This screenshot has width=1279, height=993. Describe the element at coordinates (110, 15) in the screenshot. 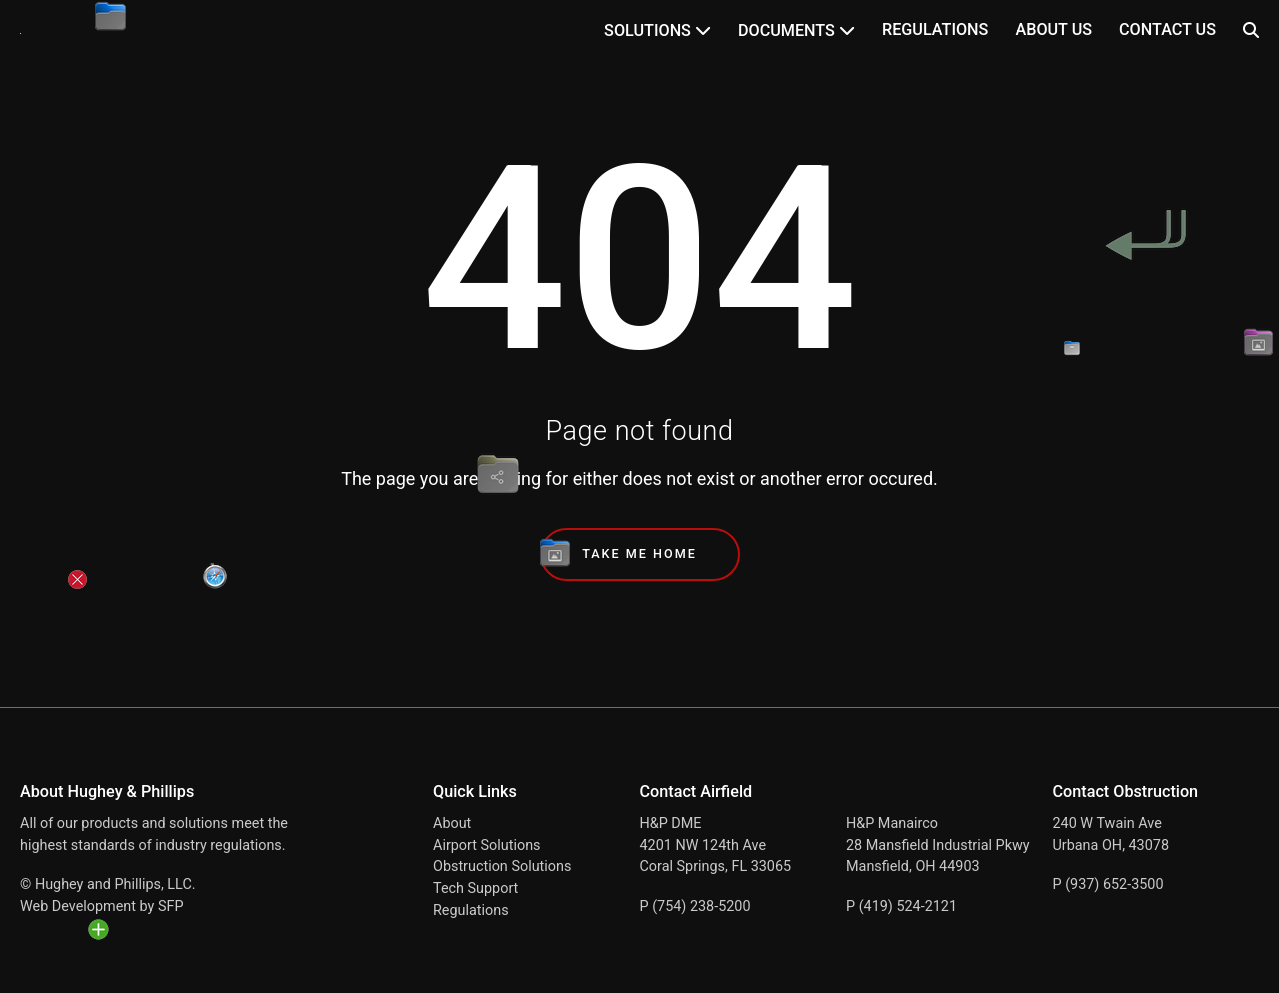

I see `indicates an open or expanded folder` at that location.